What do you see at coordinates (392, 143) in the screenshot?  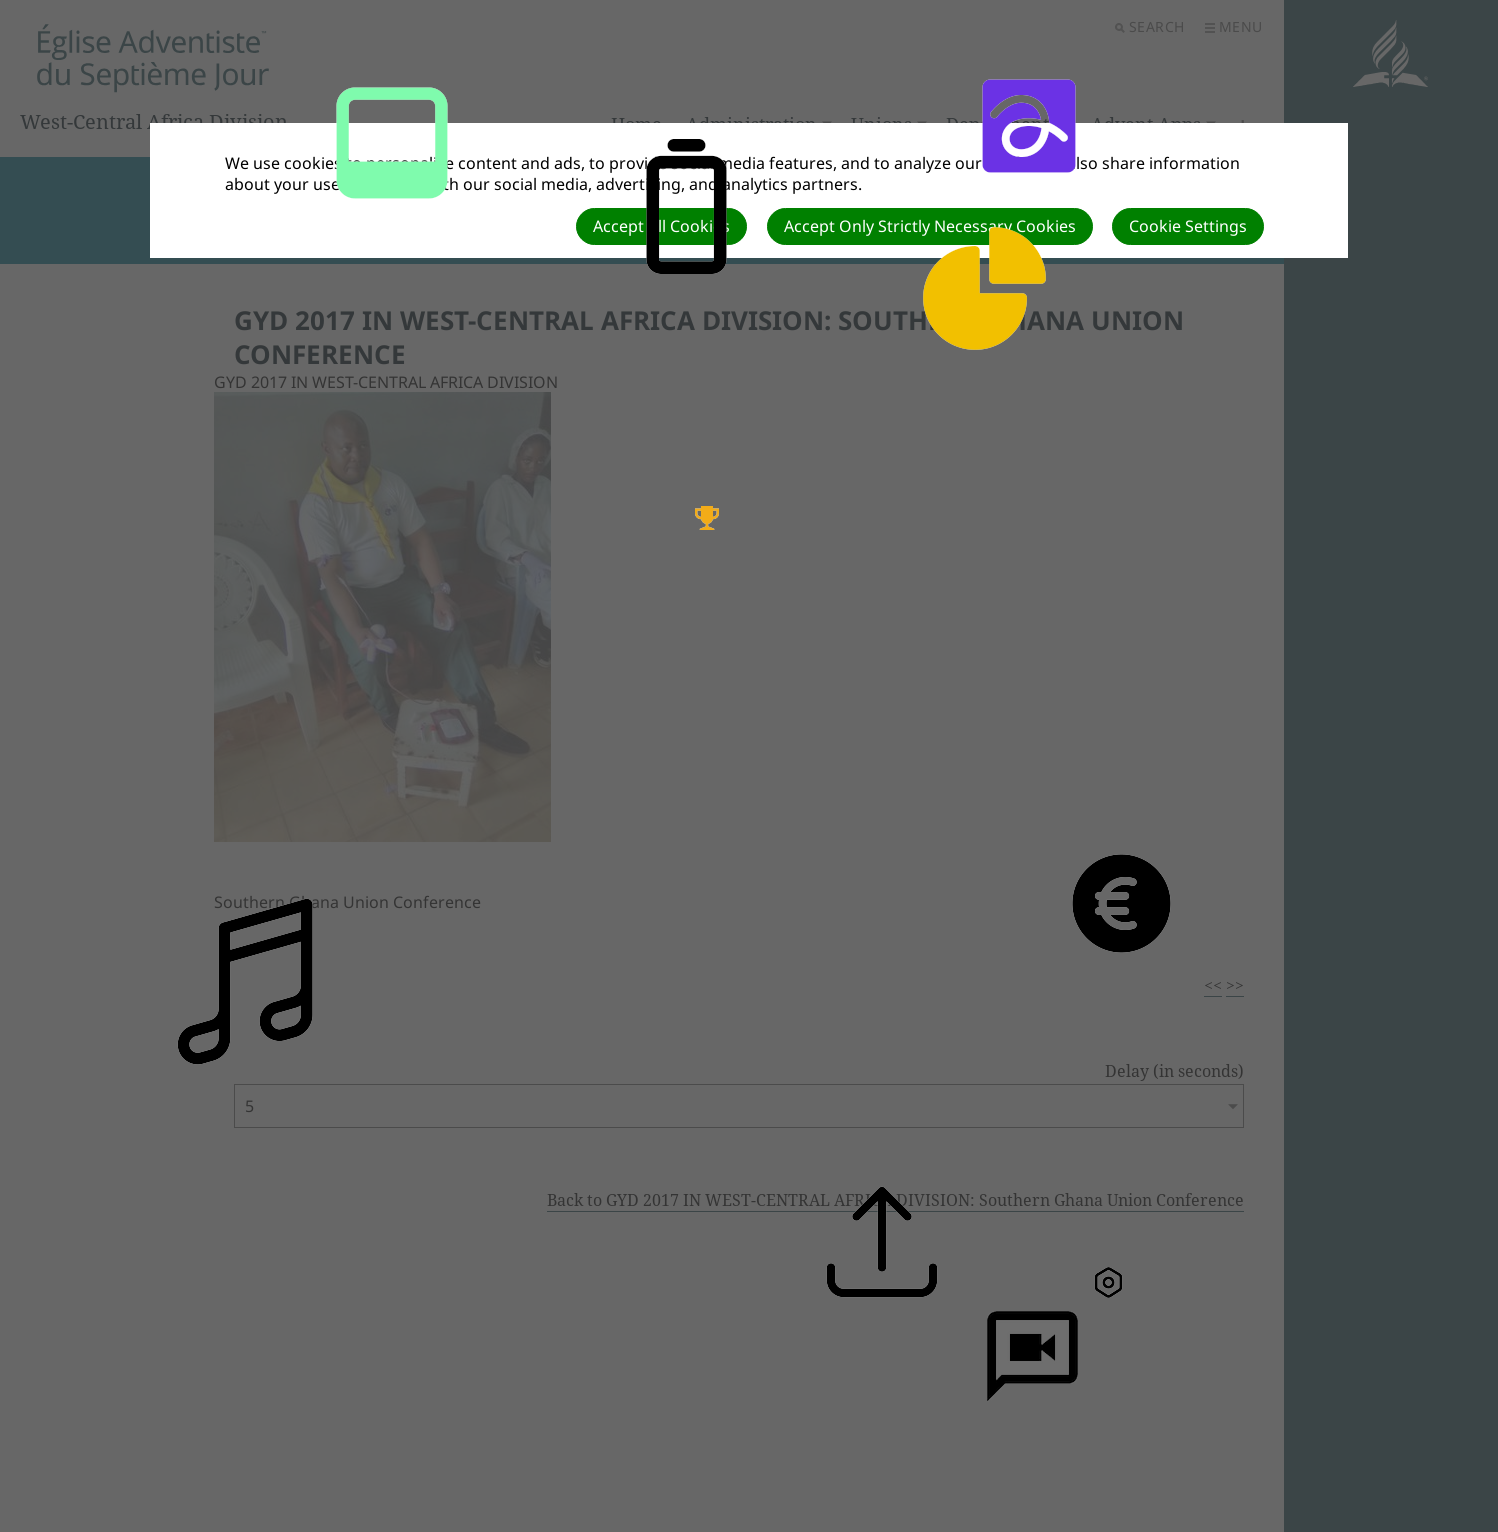 I see `toggle bottom navigation bar visibility` at bounding box center [392, 143].